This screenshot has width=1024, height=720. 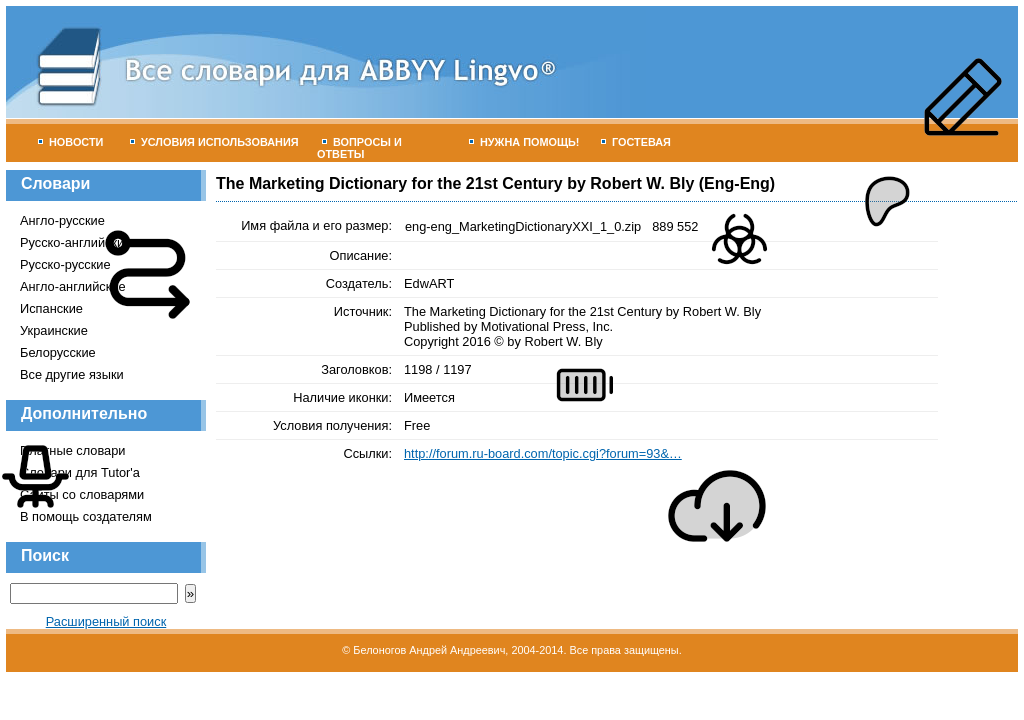 I want to click on edit text or content, so click(x=961, y=98).